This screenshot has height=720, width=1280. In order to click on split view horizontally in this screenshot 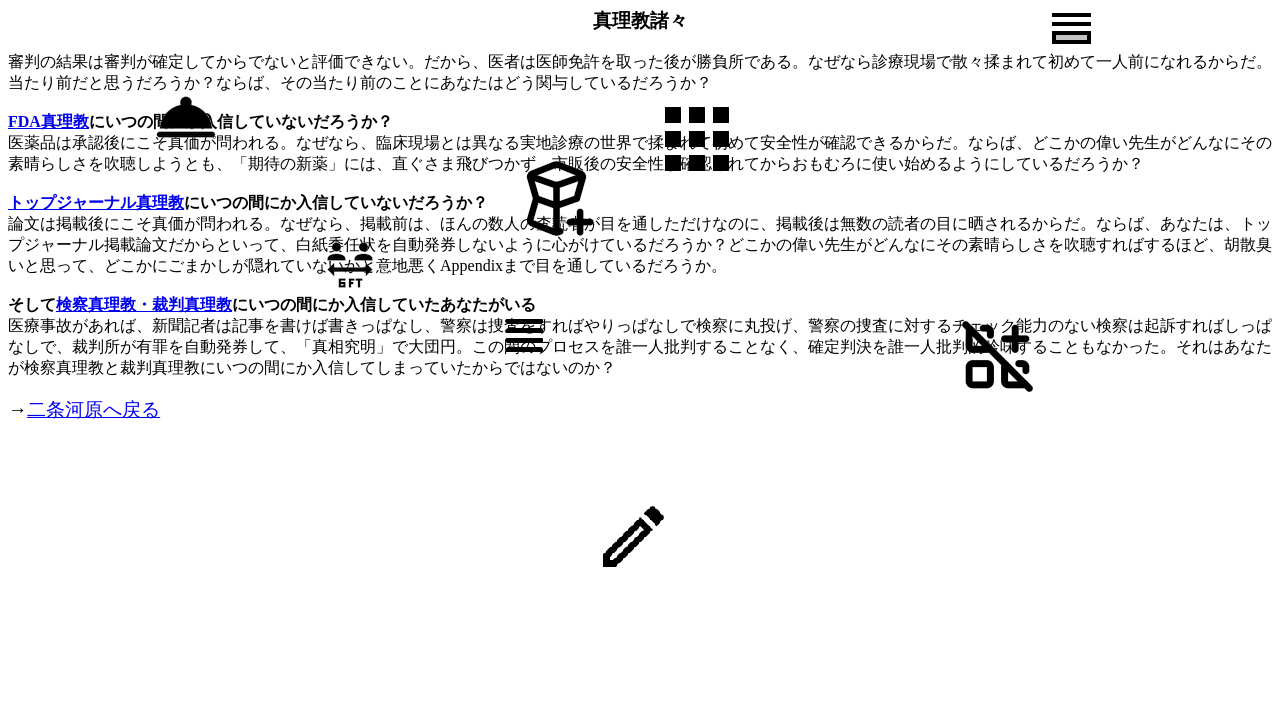, I will do `click(1071, 28)`.